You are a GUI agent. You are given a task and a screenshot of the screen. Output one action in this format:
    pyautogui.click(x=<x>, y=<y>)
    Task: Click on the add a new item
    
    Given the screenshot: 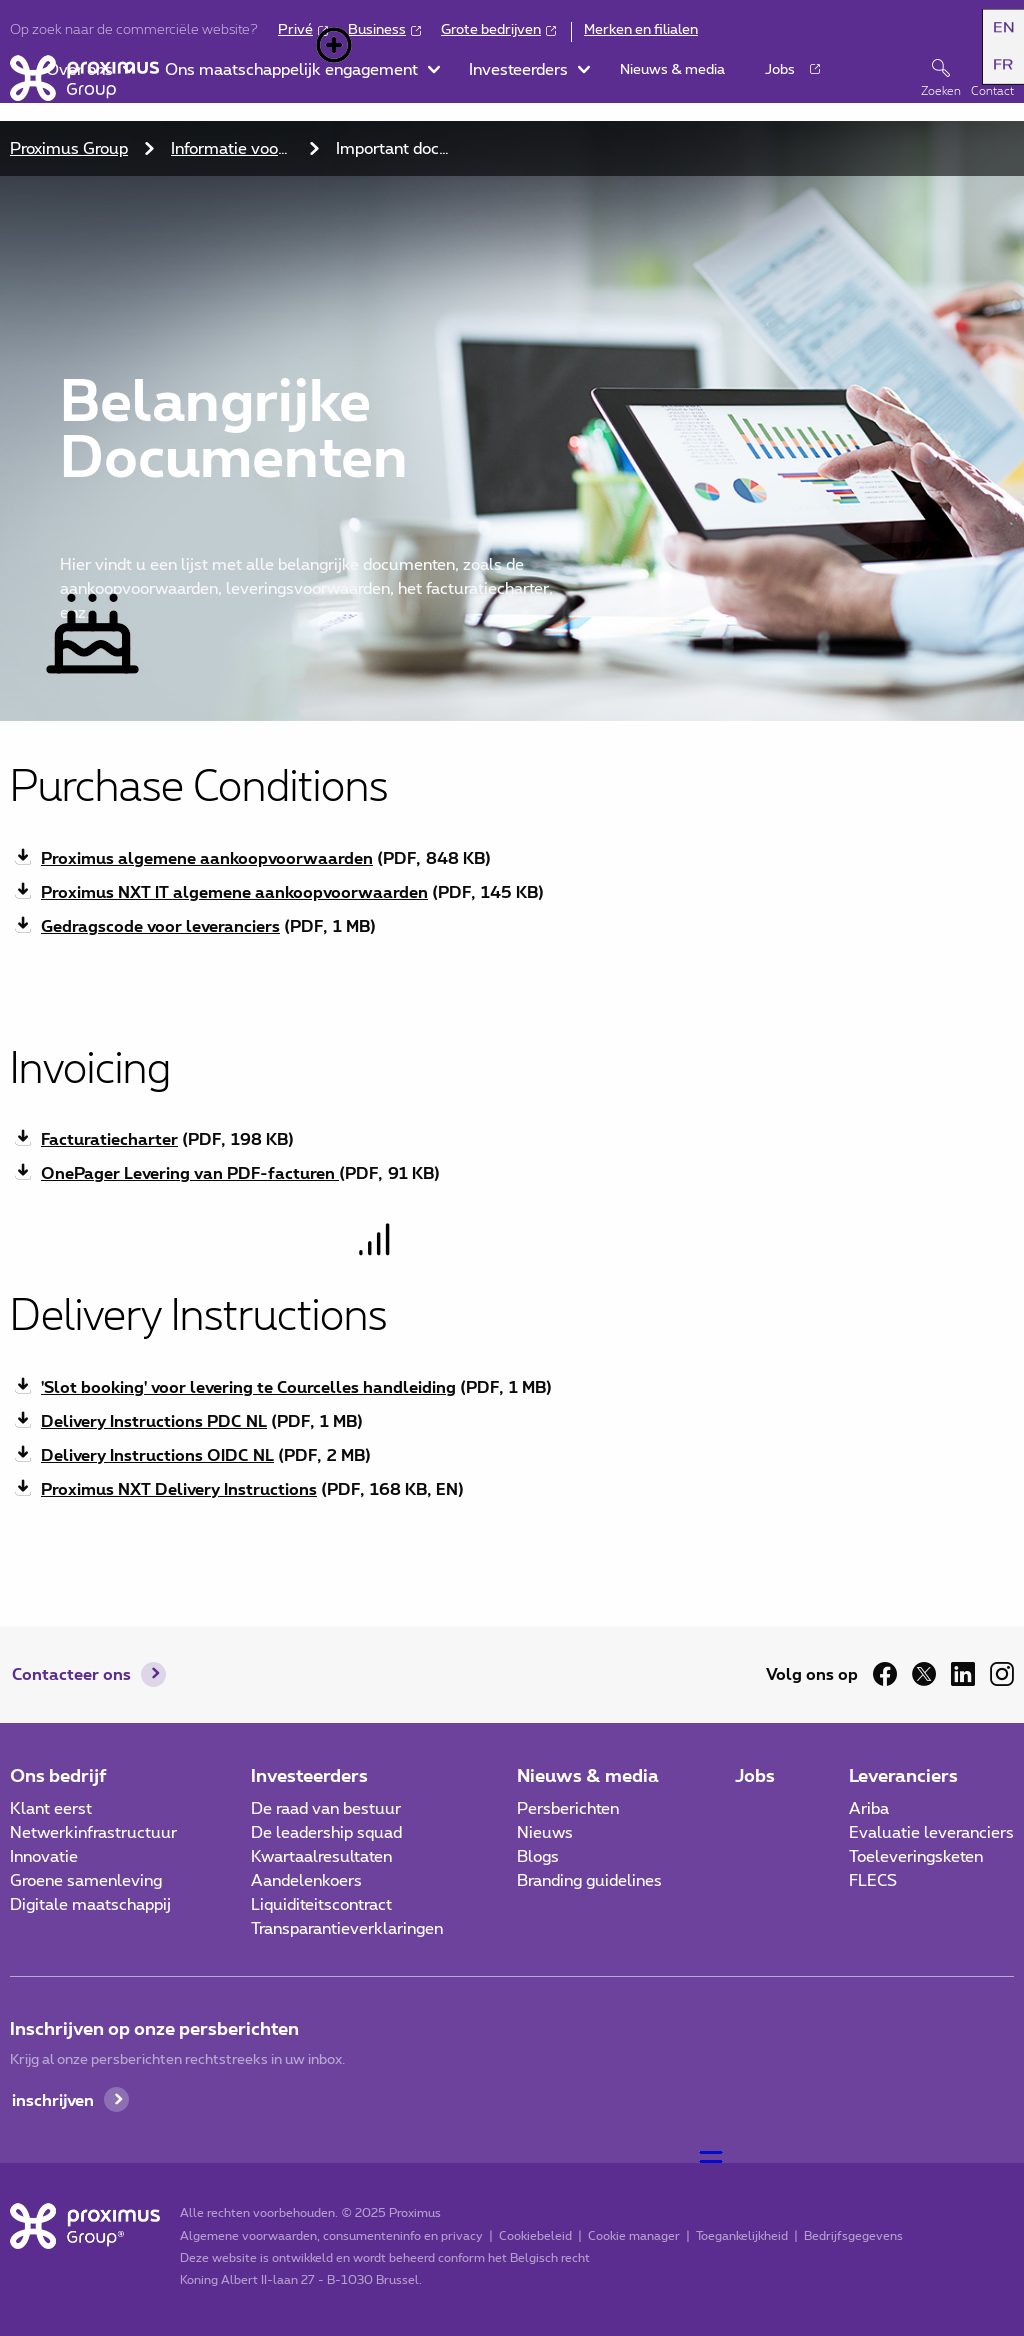 What is the action you would take?
    pyautogui.click(x=334, y=45)
    